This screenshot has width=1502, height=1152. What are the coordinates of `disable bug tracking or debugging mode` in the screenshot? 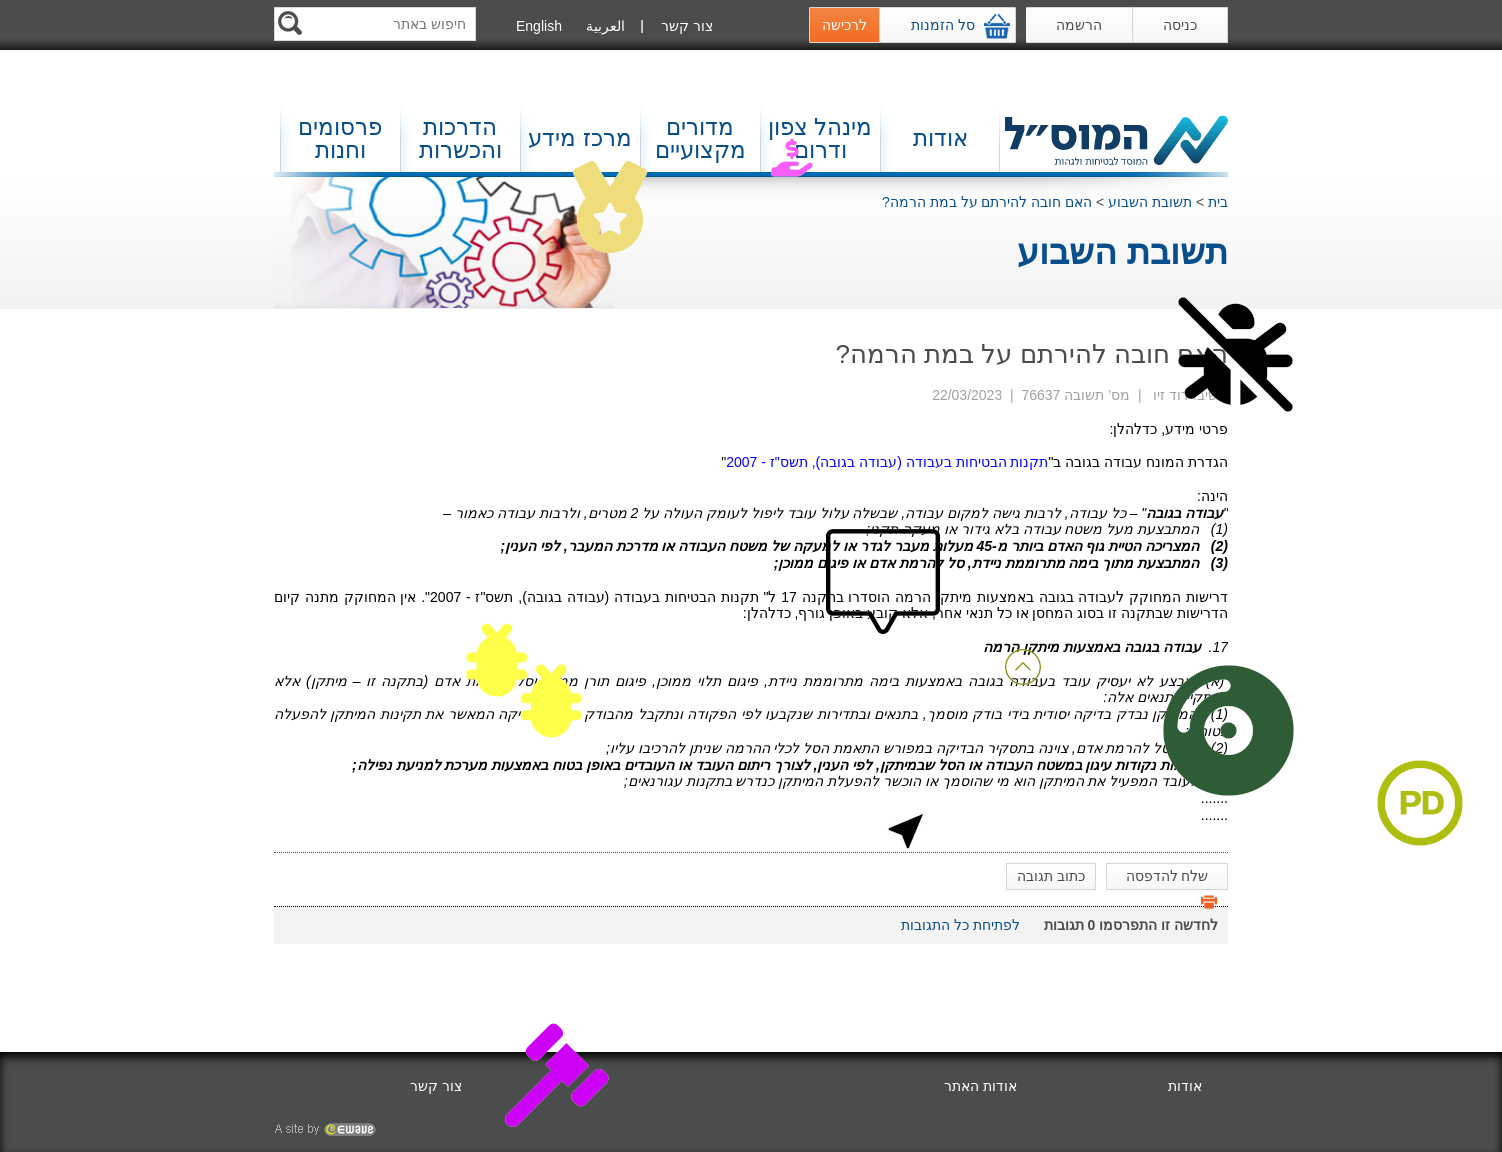 It's located at (1235, 354).